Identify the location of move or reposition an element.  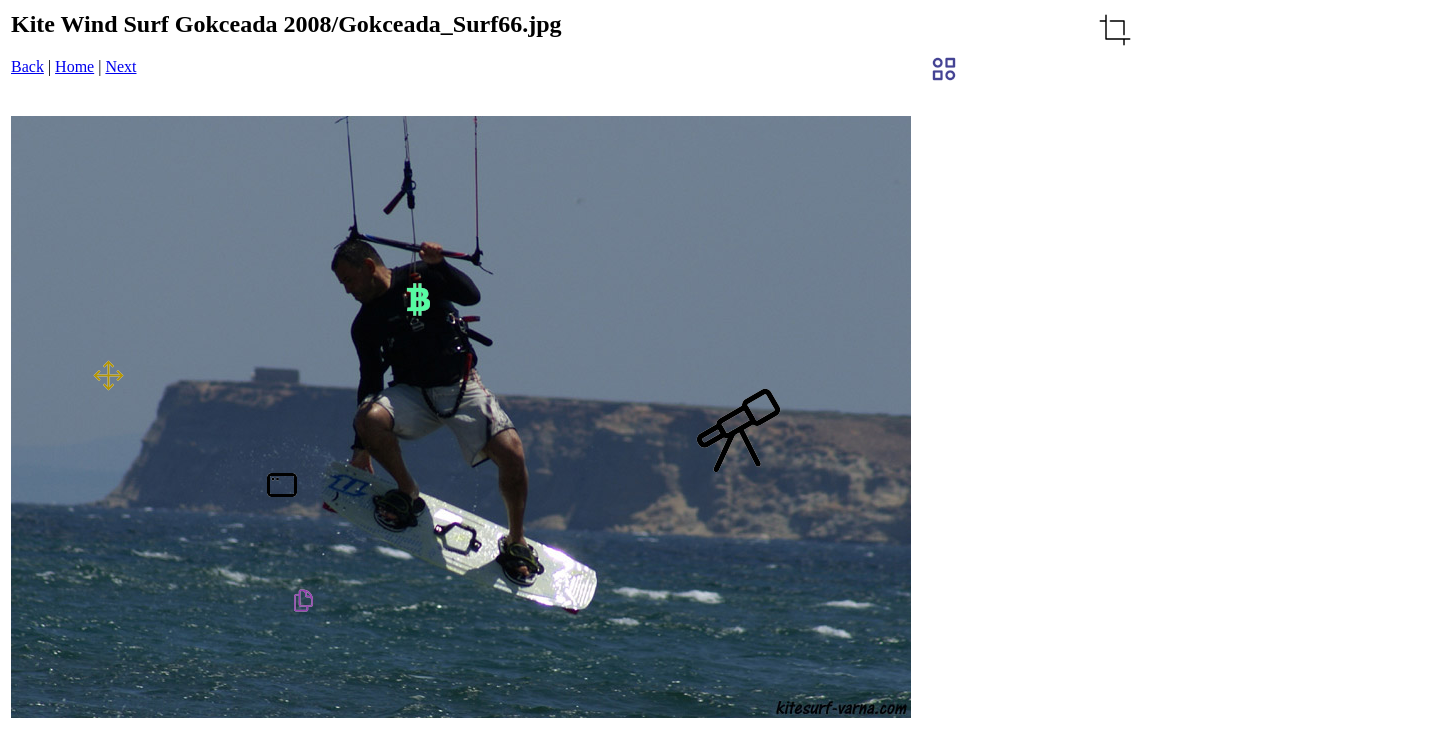
(108, 375).